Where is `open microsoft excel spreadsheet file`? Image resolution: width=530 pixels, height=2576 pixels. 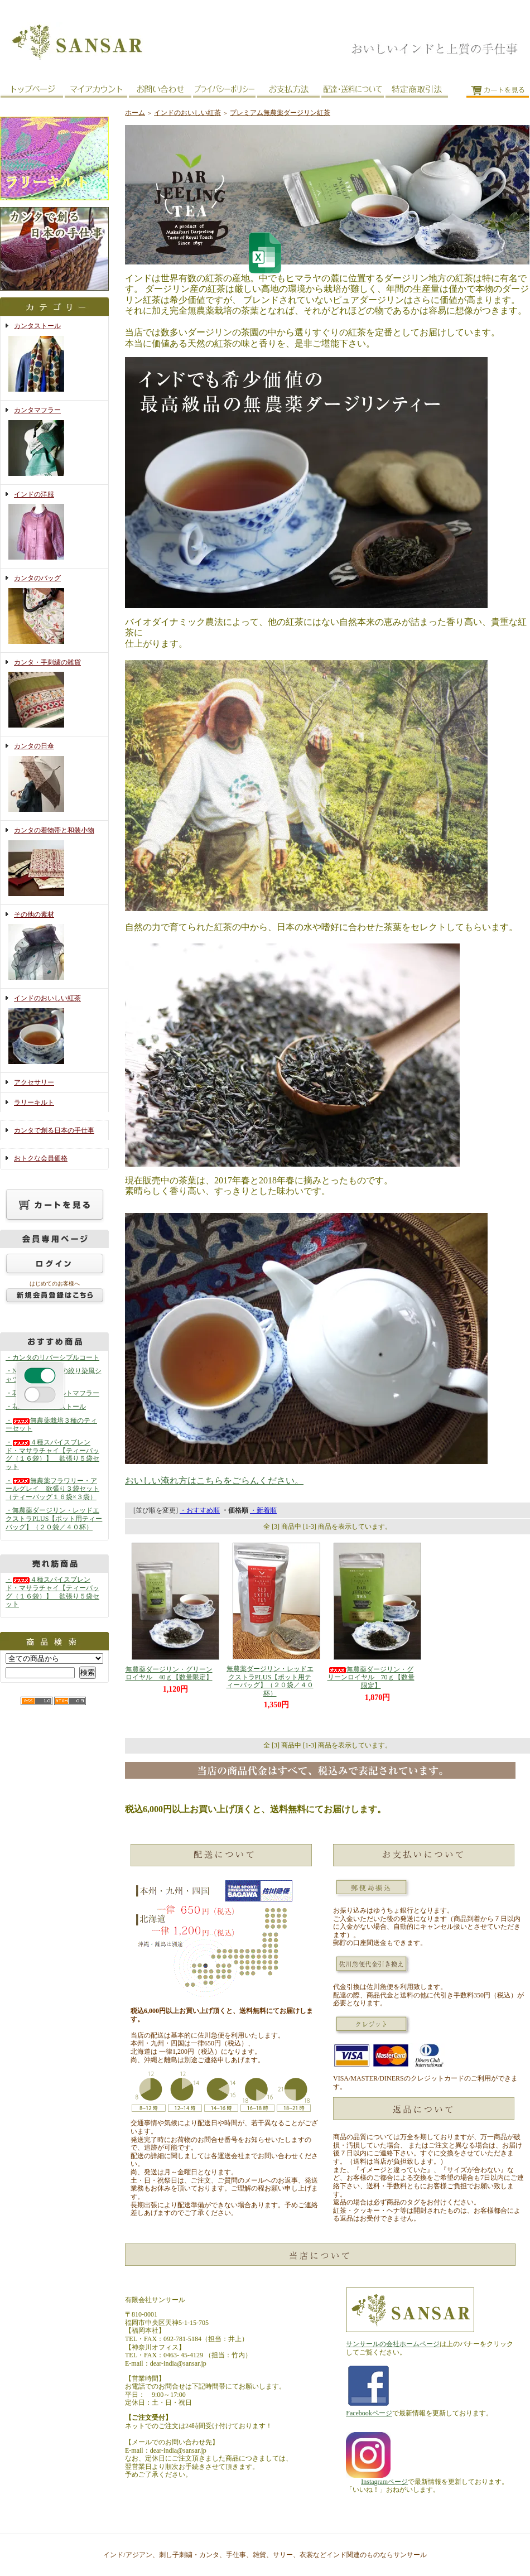 open microsoft excel spreadsheet file is located at coordinates (265, 253).